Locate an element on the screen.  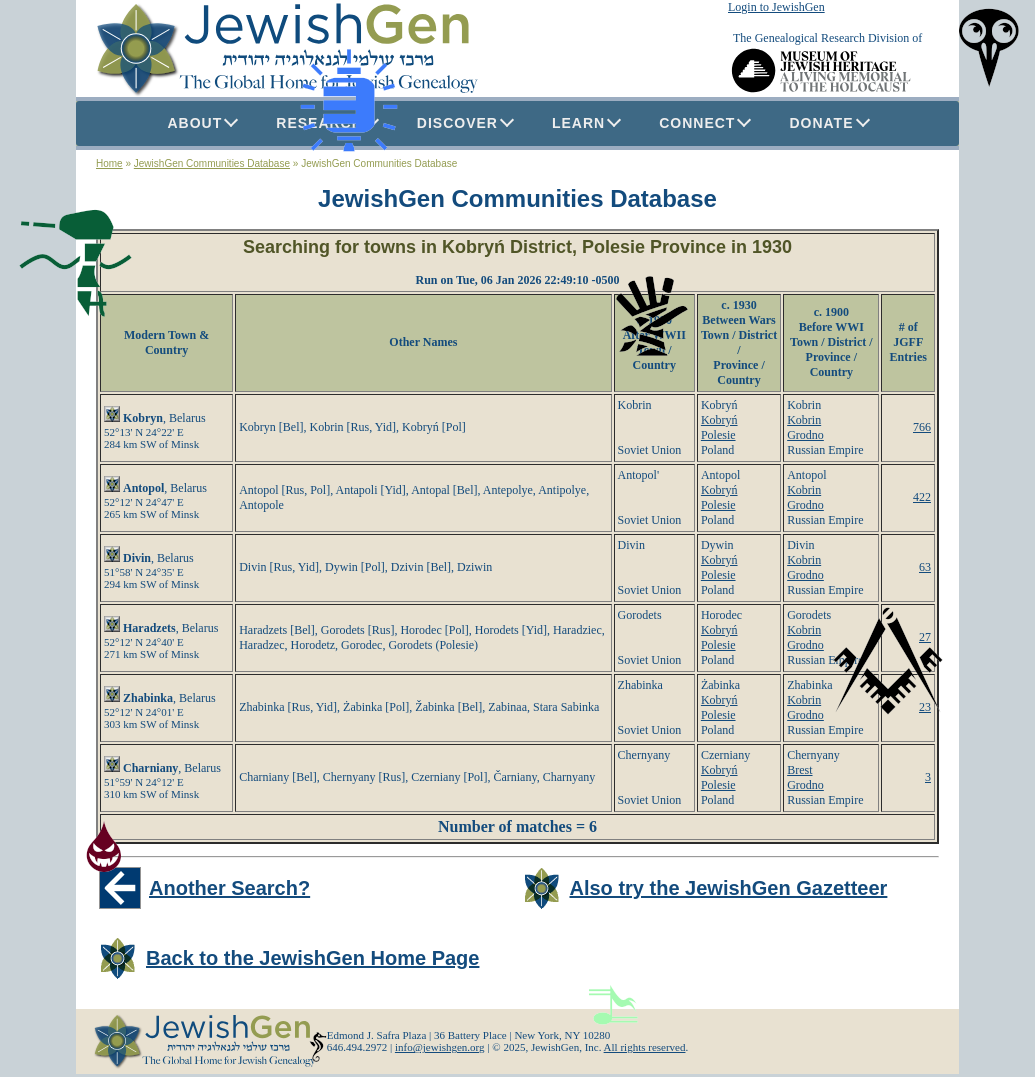
freemasonry or masonic lodge symbol is located at coordinates (888, 661).